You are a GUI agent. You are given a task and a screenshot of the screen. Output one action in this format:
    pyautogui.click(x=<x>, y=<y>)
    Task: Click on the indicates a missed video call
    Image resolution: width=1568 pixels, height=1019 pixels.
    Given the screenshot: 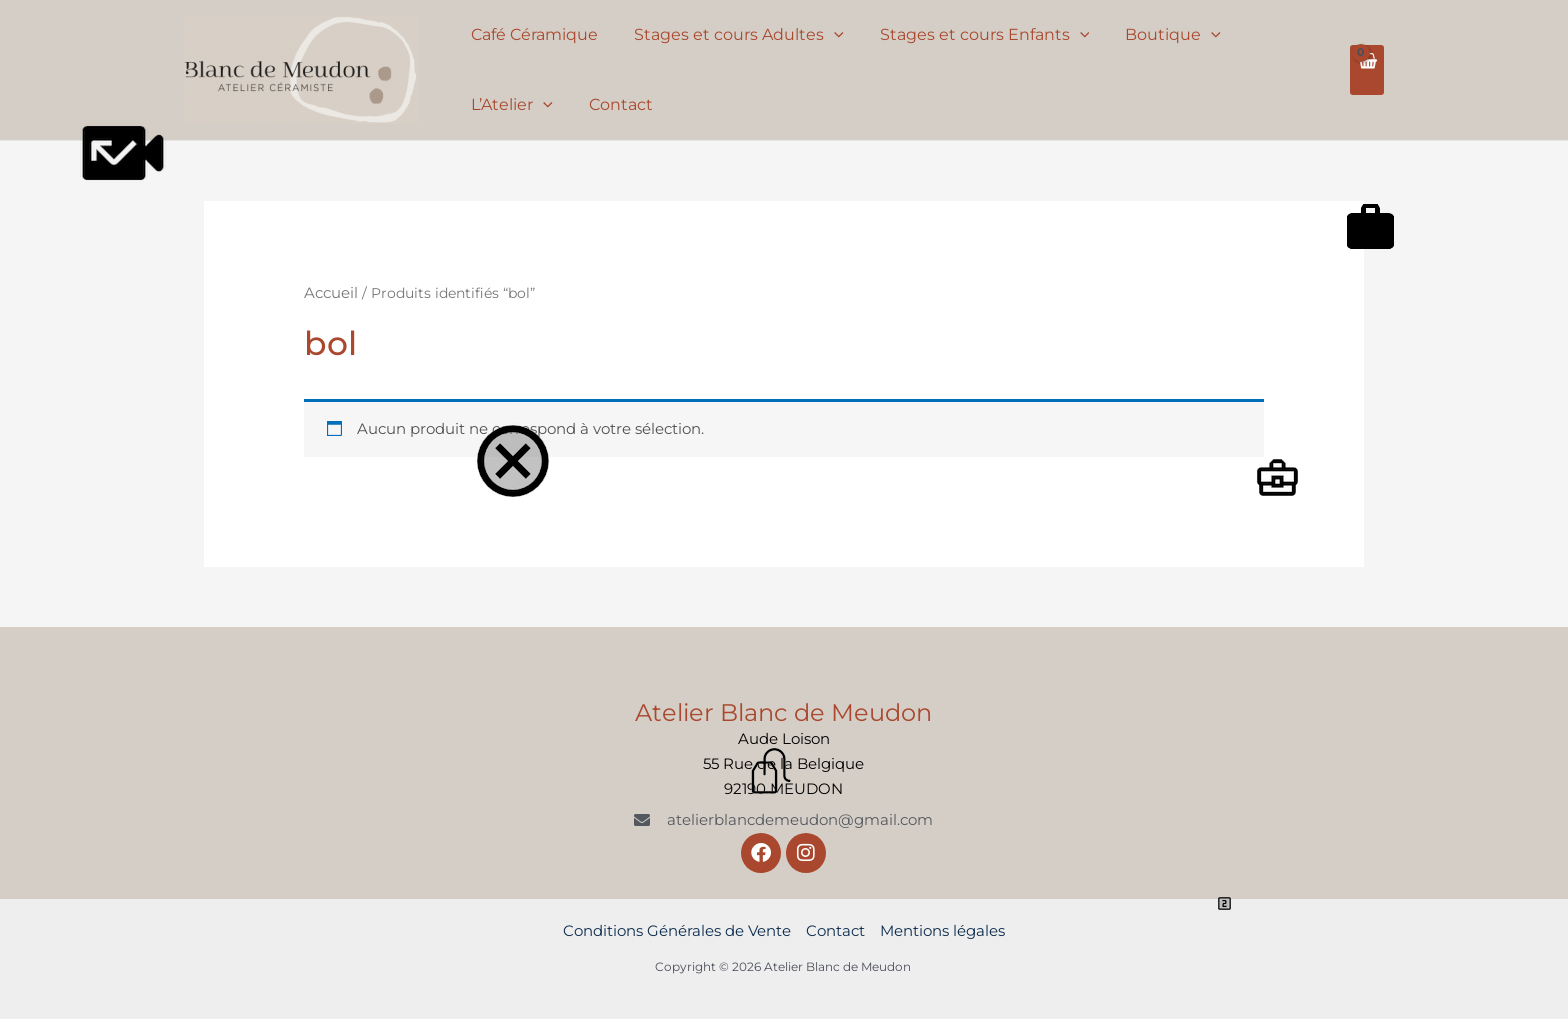 What is the action you would take?
    pyautogui.click(x=123, y=153)
    